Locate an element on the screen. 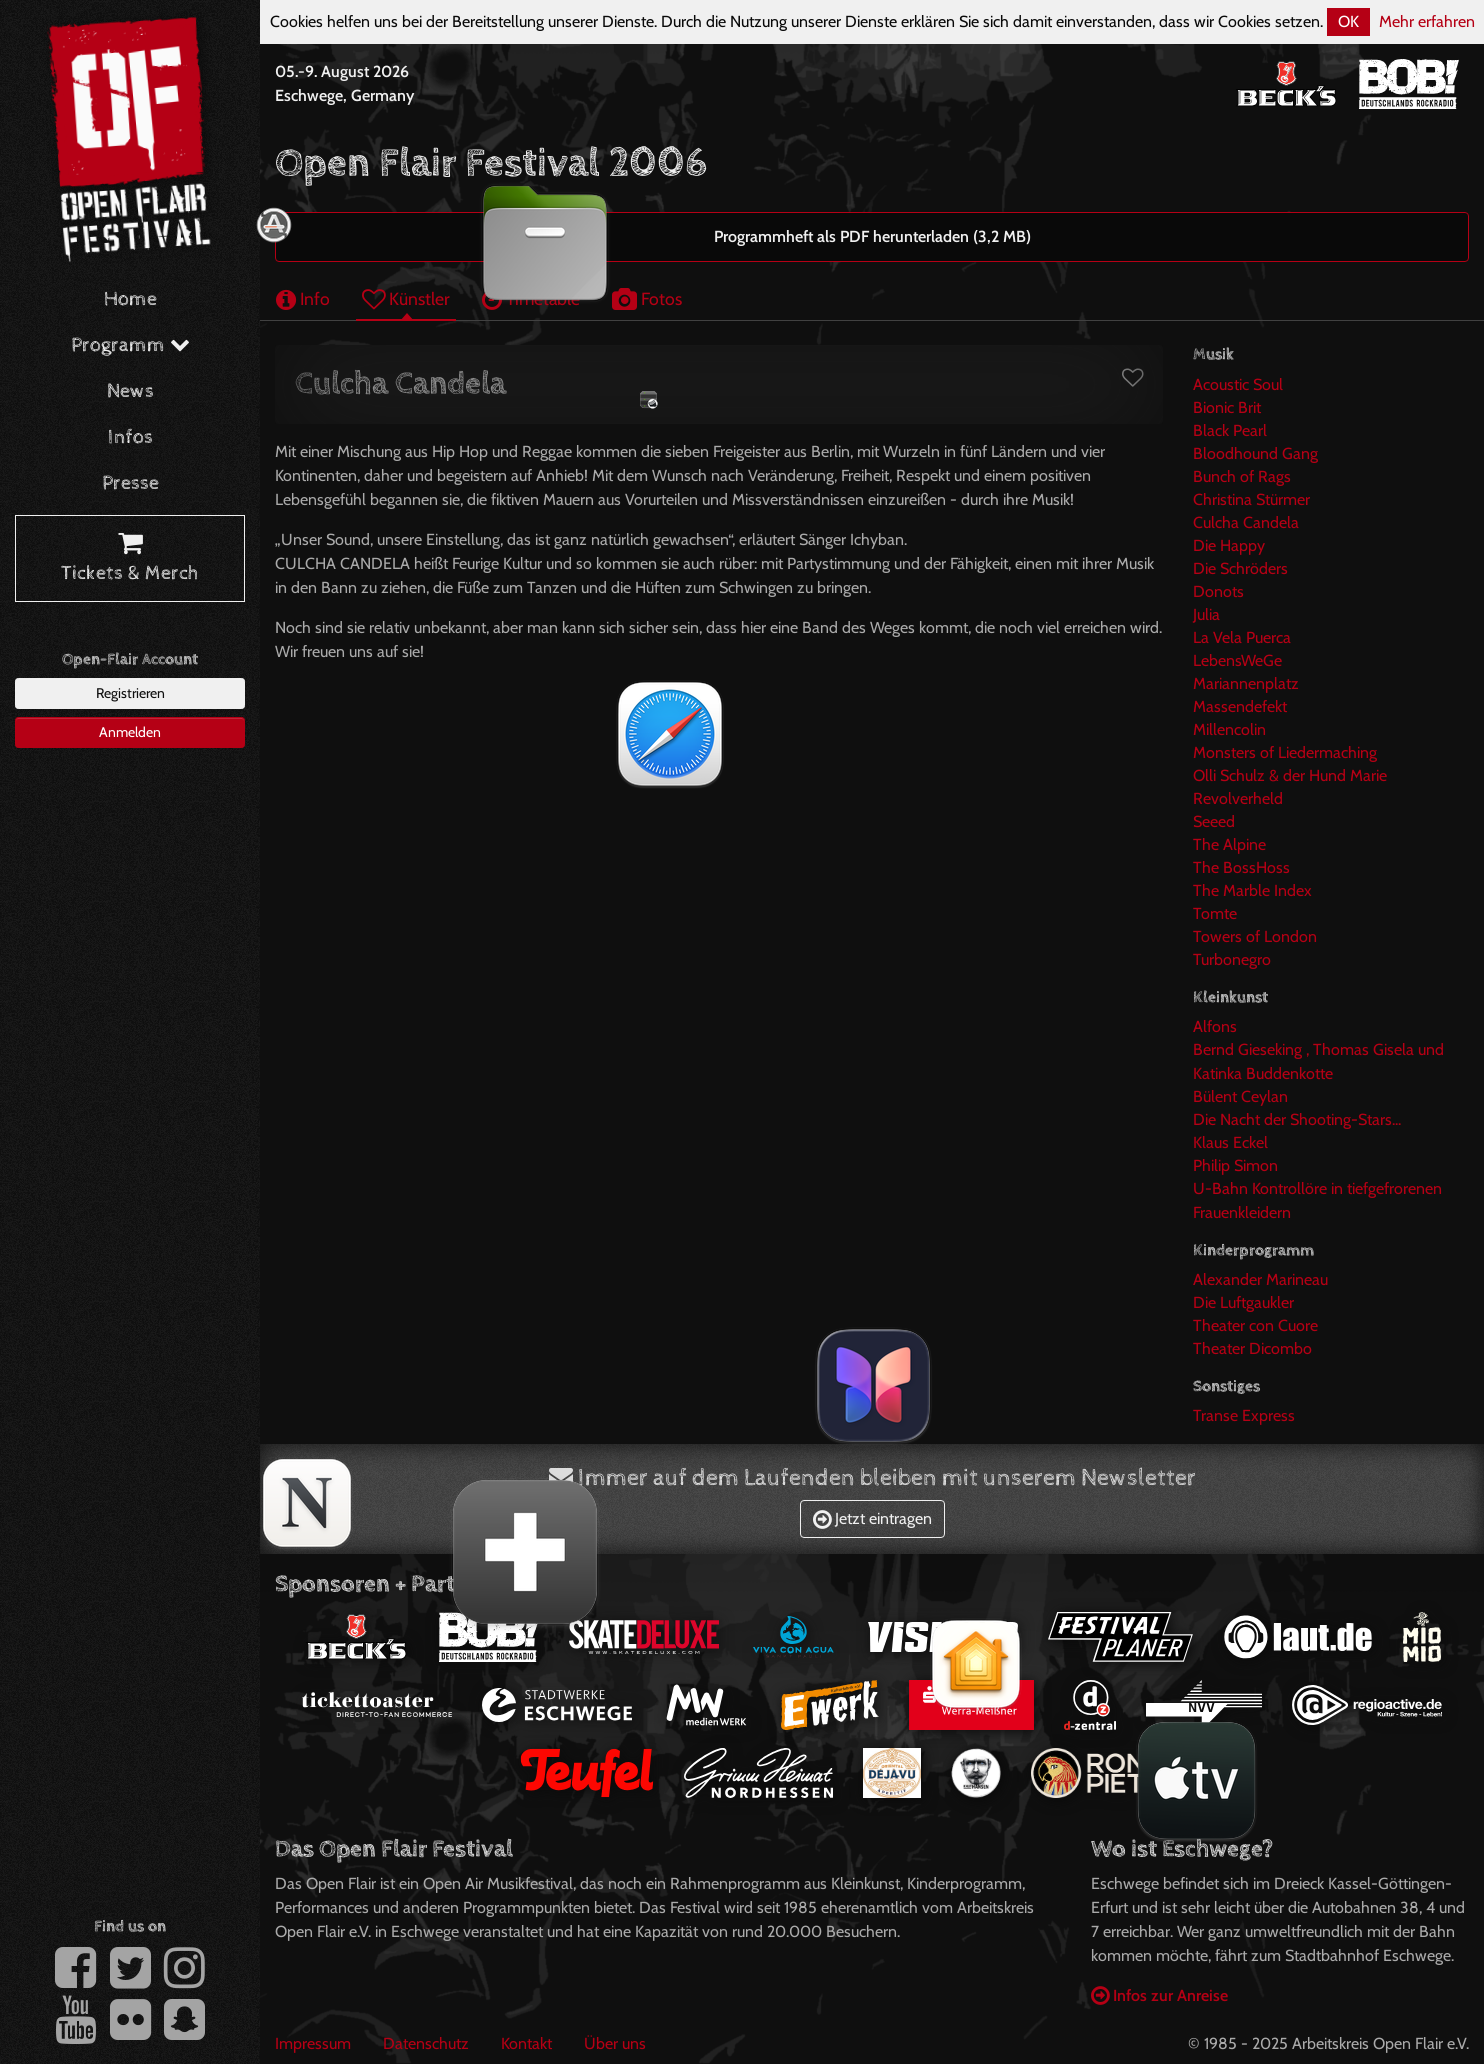 The height and width of the screenshot is (2064, 1484). open the mycanal streaming app is located at coordinates (525, 1552).